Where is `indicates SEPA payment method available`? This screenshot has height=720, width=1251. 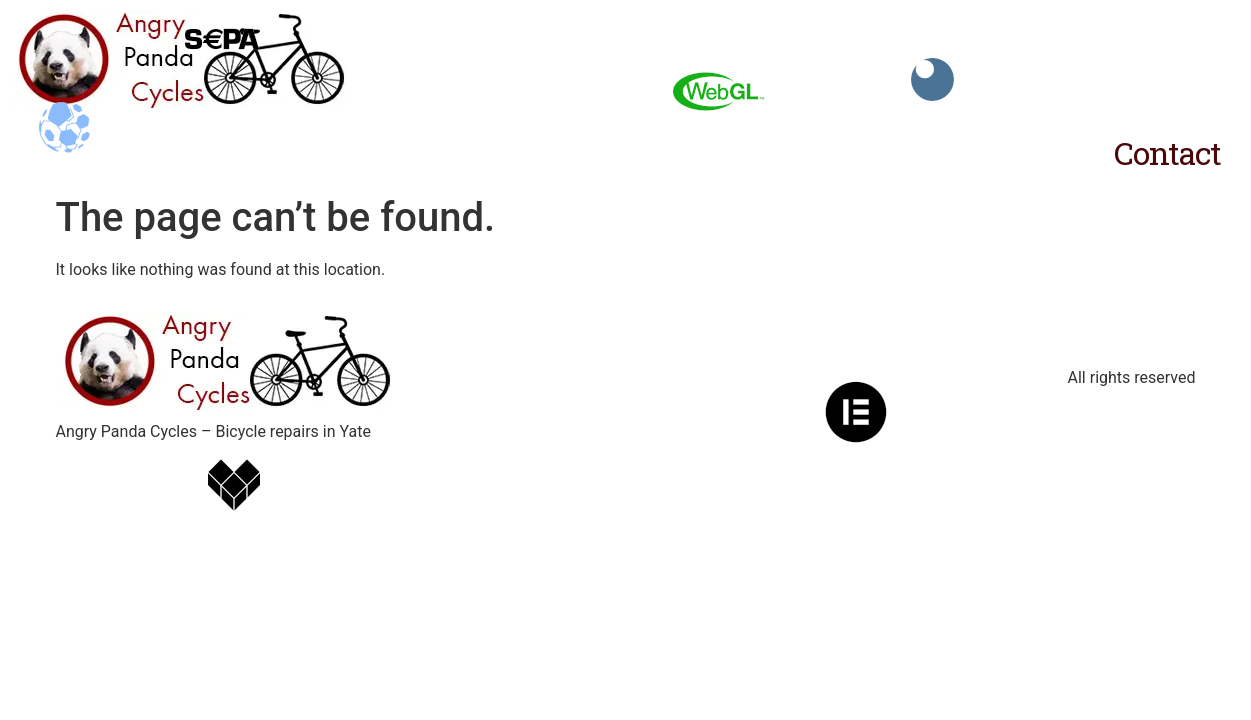
indicates SEPA payment method available is located at coordinates (222, 39).